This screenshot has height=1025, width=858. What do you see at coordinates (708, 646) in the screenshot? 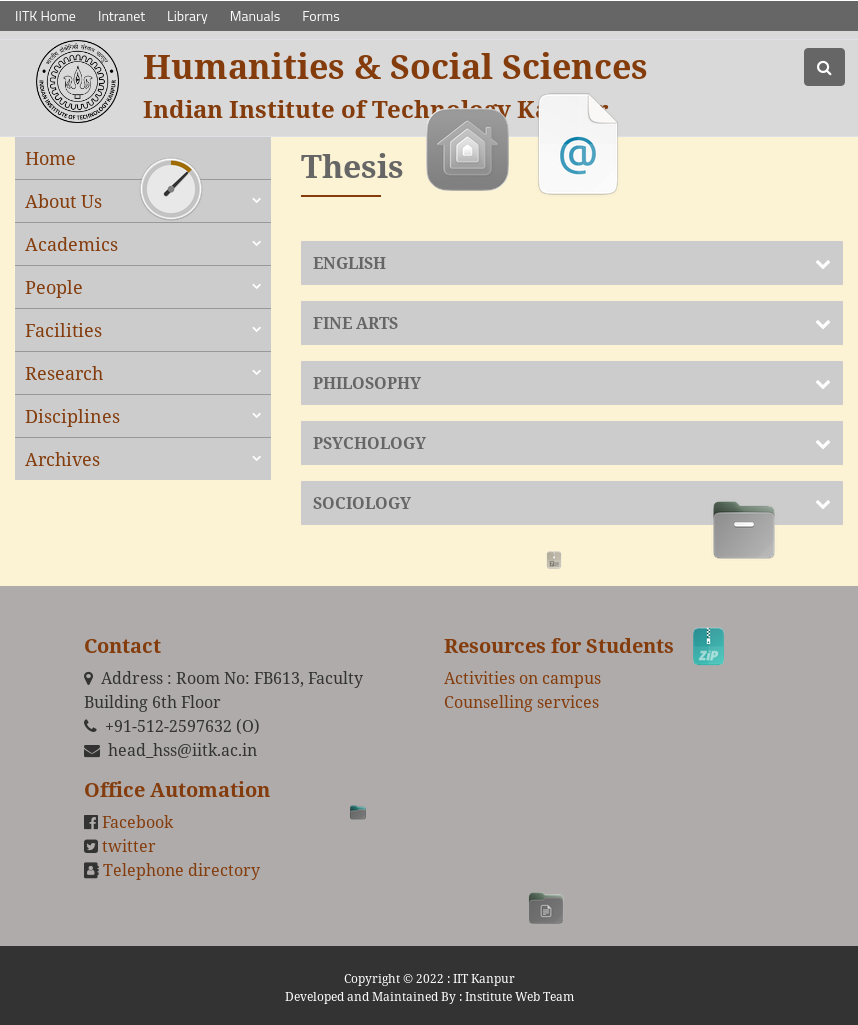
I see `compressed zip file` at bounding box center [708, 646].